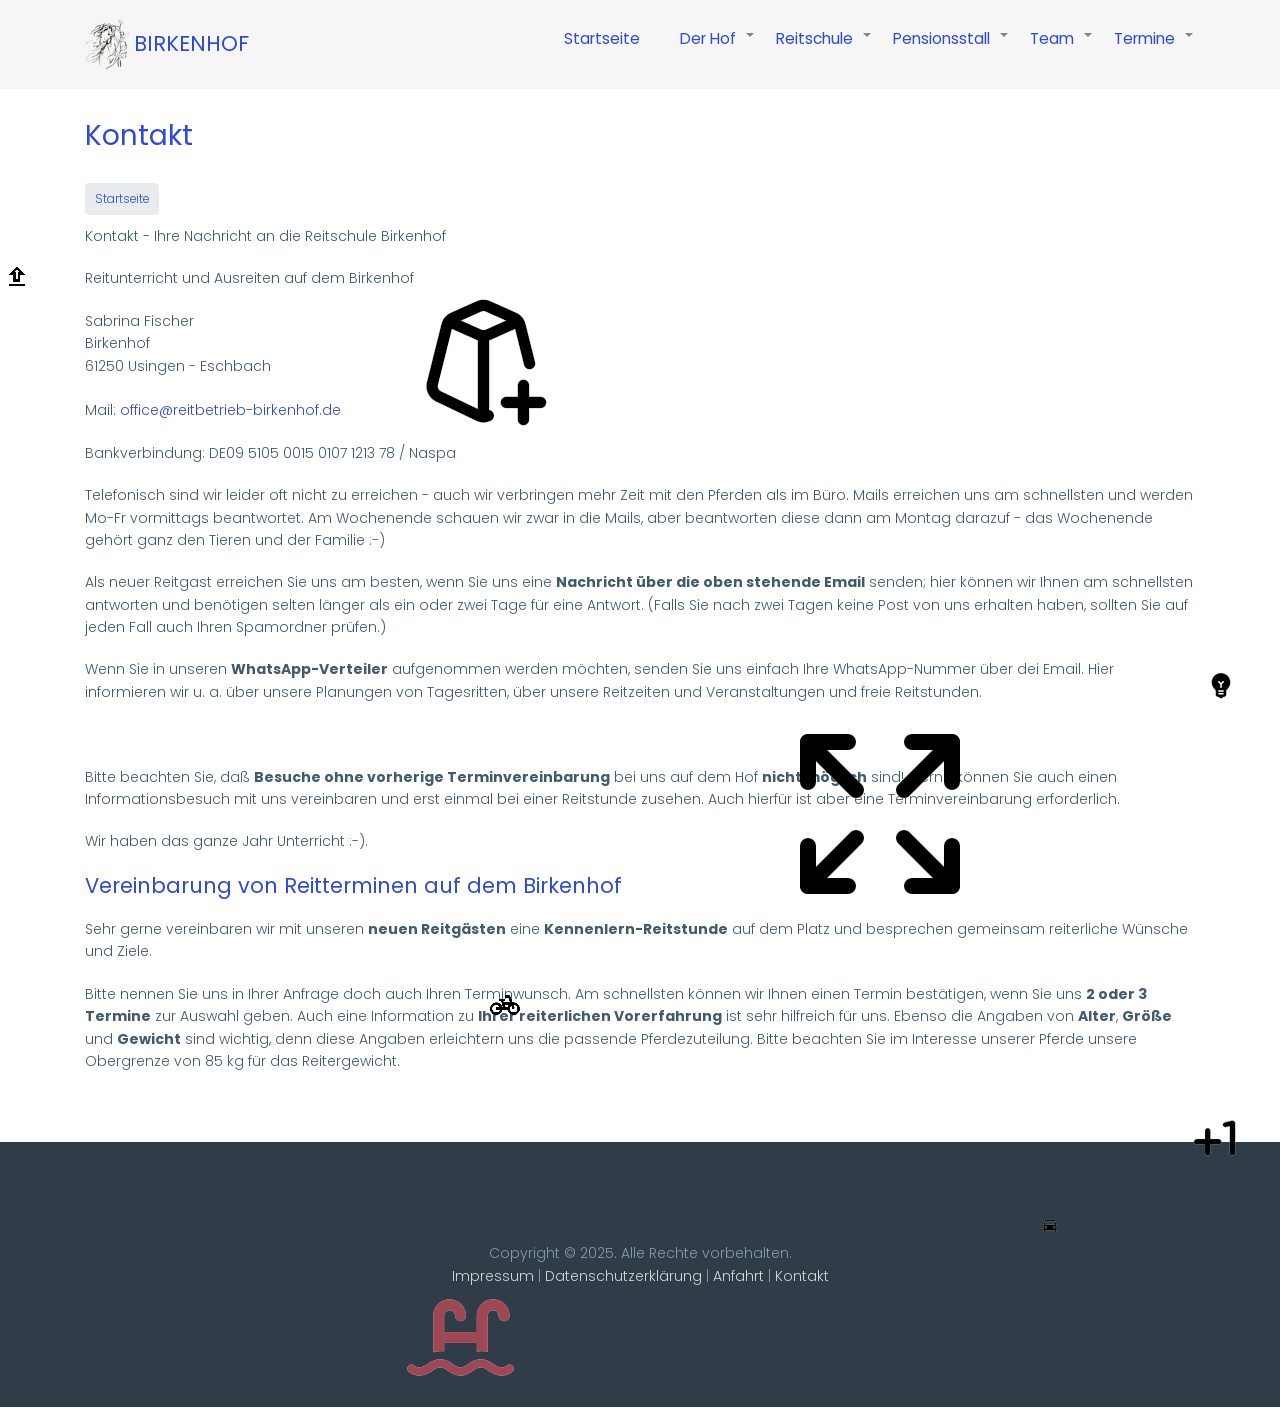 This screenshot has height=1408, width=1280. Describe the element at coordinates (1216, 1139) in the screenshot. I see `add one to a count or quantity` at that location.